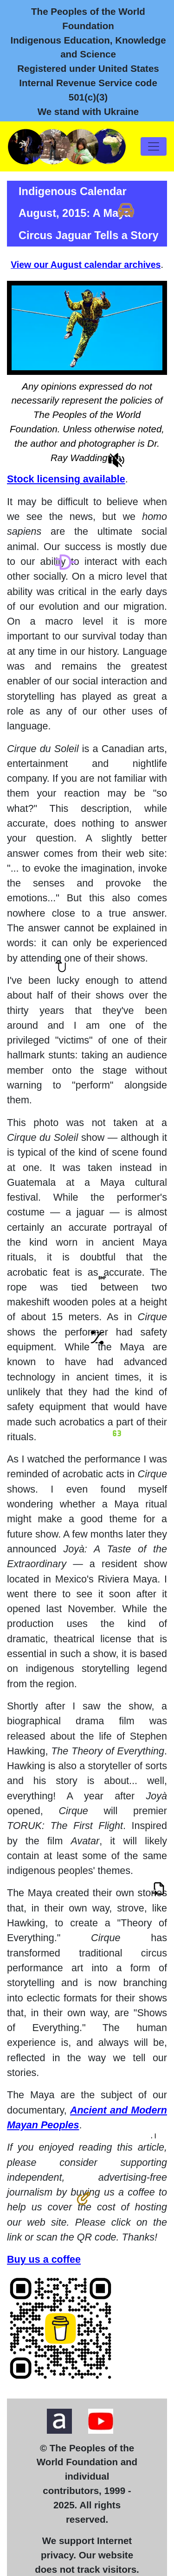  What do you see at coordinates (65, 562) in the screenshot?
I see `represents a logical AND gate in circuit diagrams` at bounding box center [65, 562].